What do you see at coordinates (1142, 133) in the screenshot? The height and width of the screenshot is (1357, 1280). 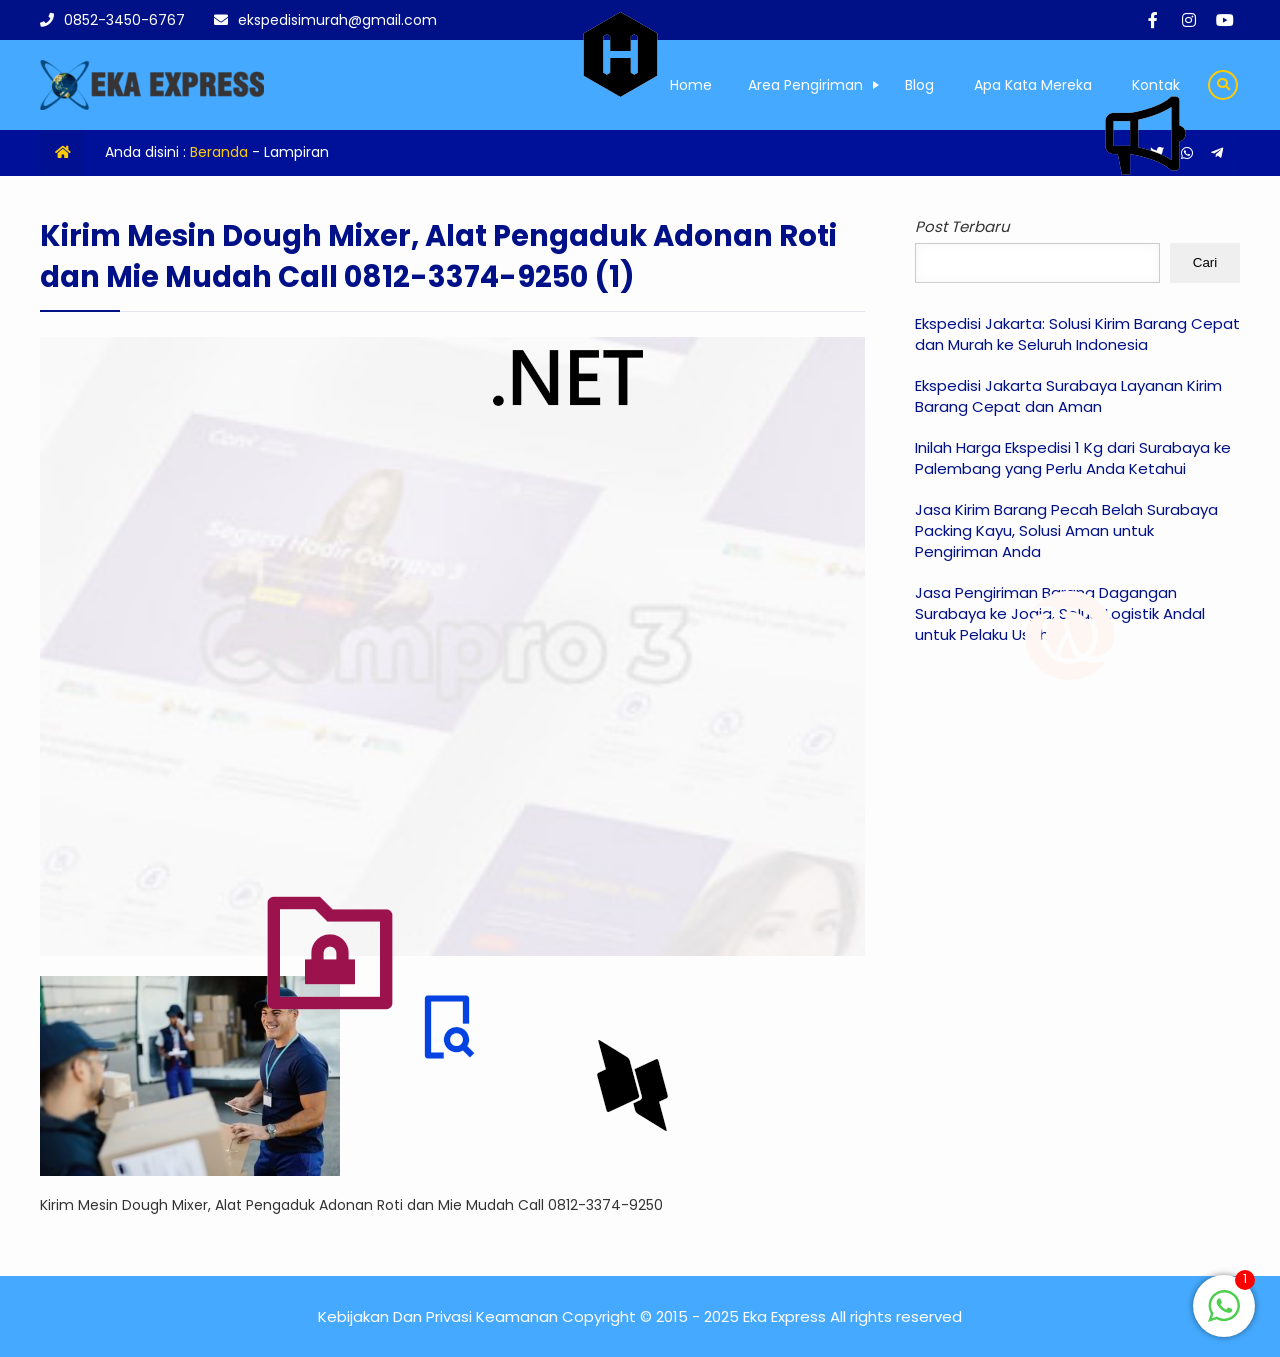 I see `make an announcement or broadcast` at bounding box center [1142, 133].